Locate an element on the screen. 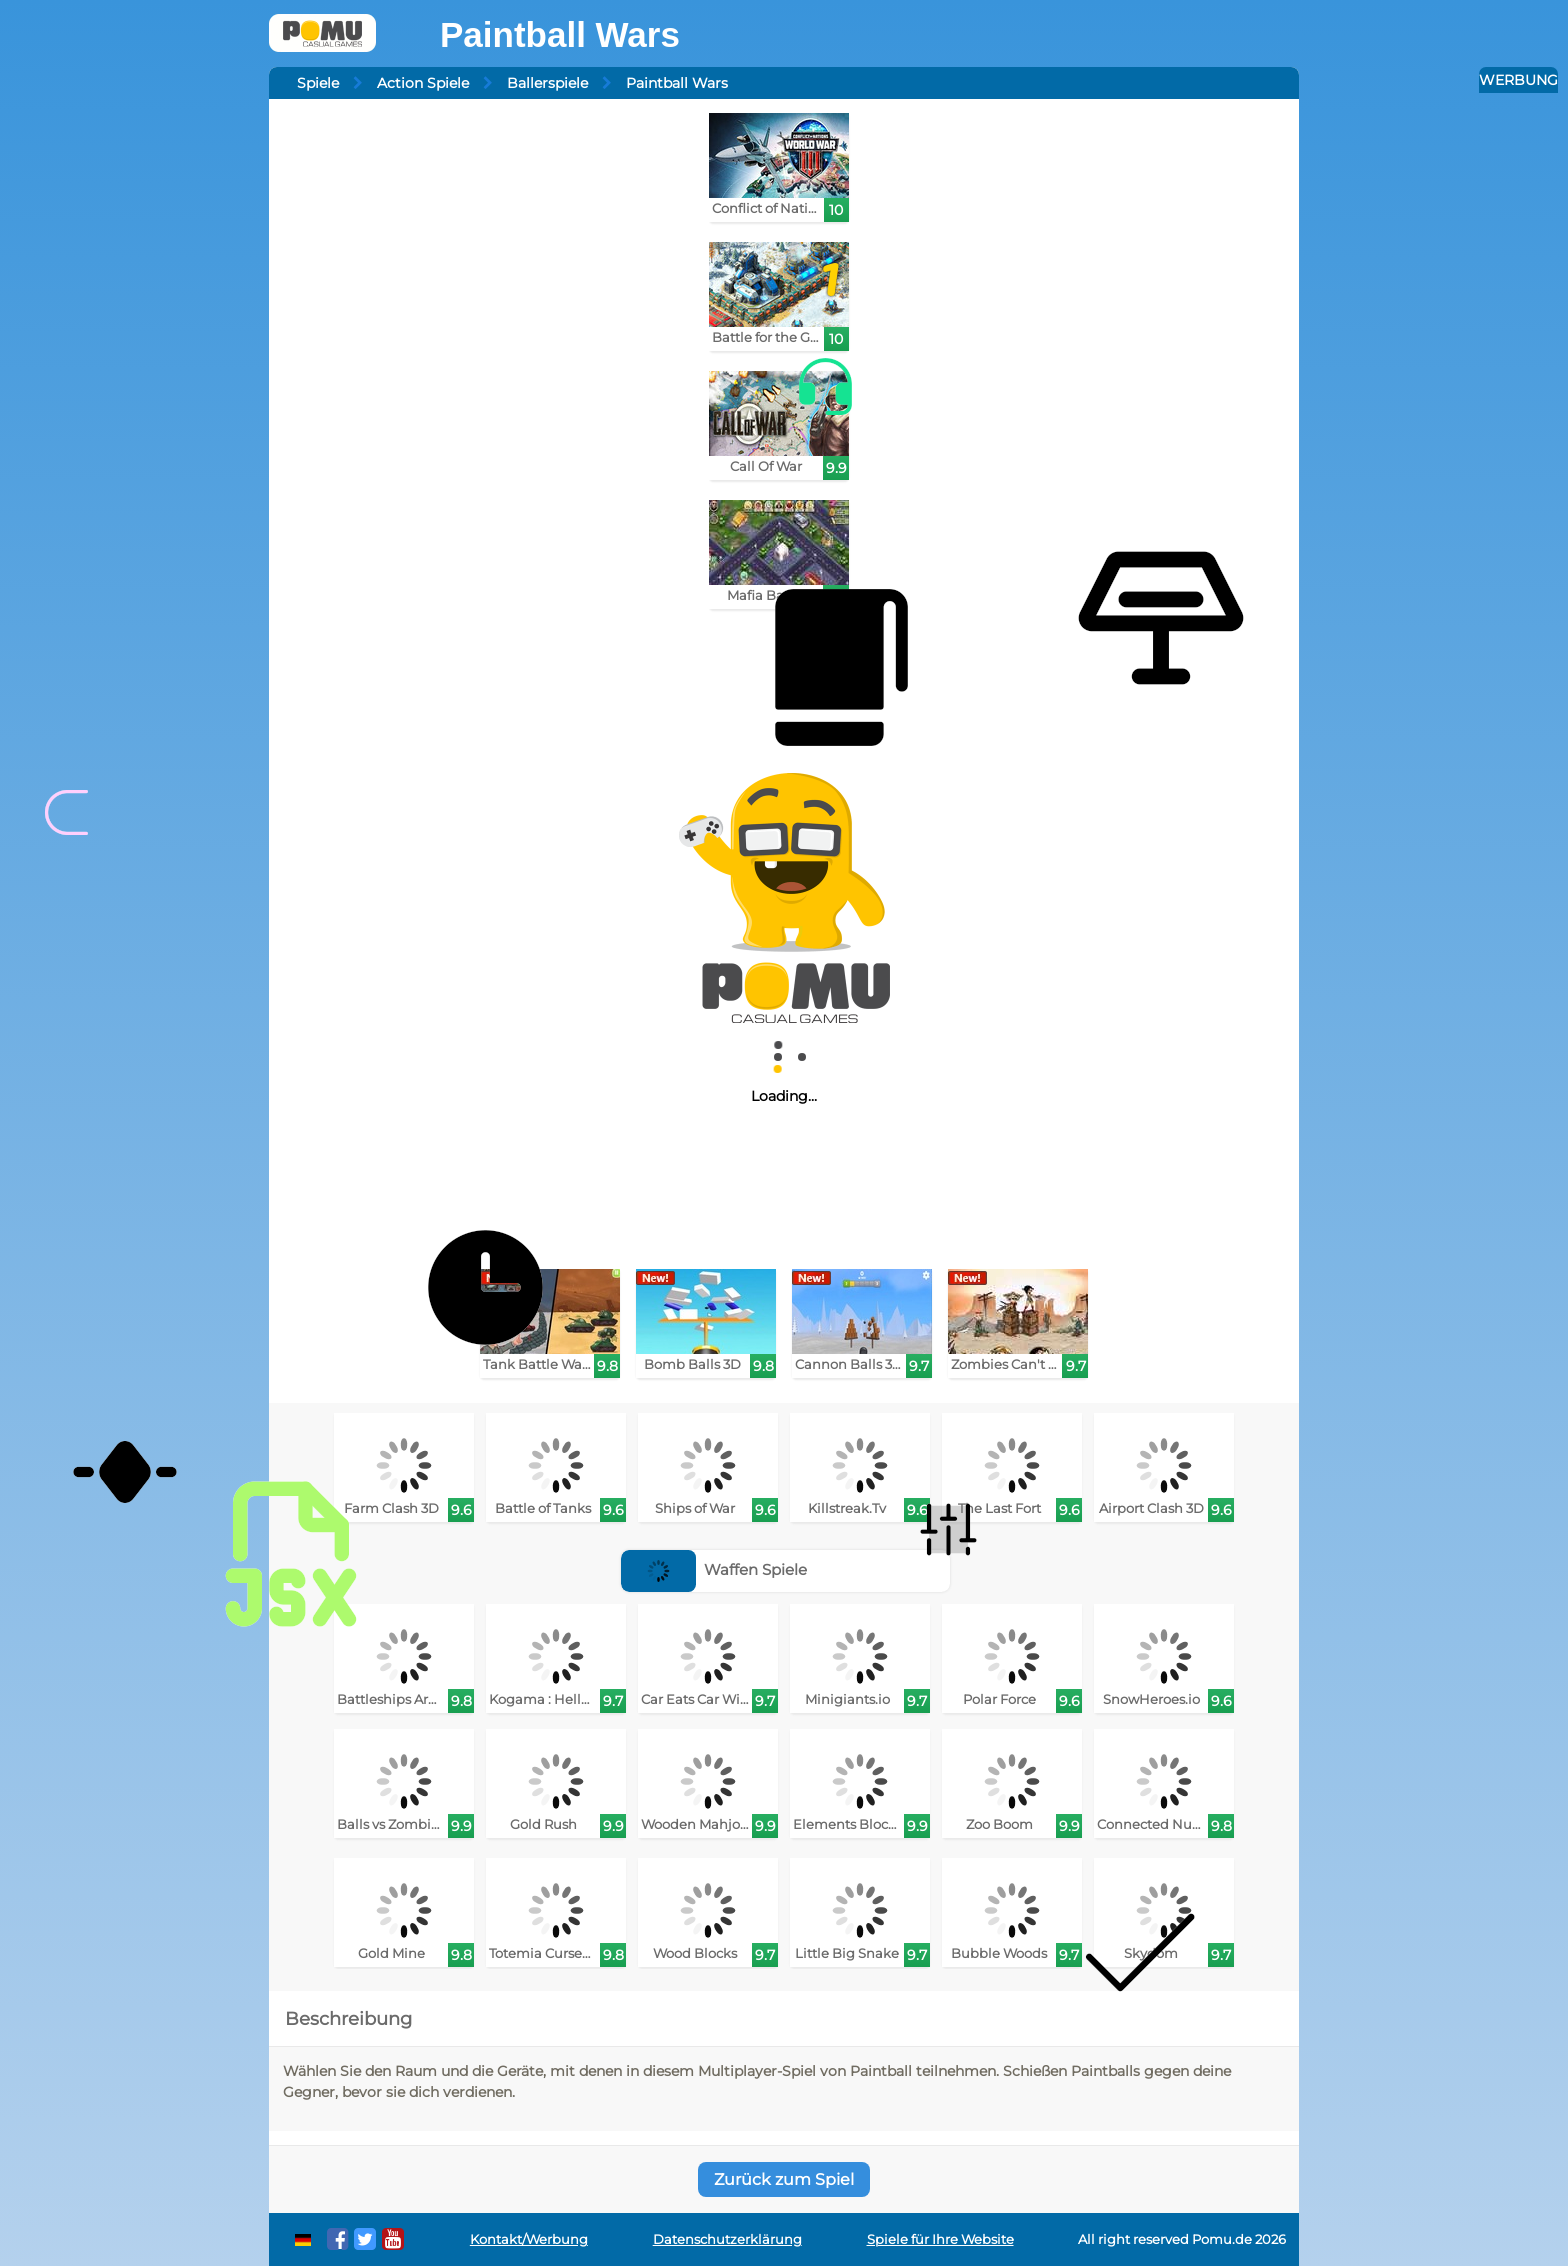 Image resolution: width=1568 pixels, height=2266 pixels. adjust settings or preferences is located at coordinates (948, 1529).